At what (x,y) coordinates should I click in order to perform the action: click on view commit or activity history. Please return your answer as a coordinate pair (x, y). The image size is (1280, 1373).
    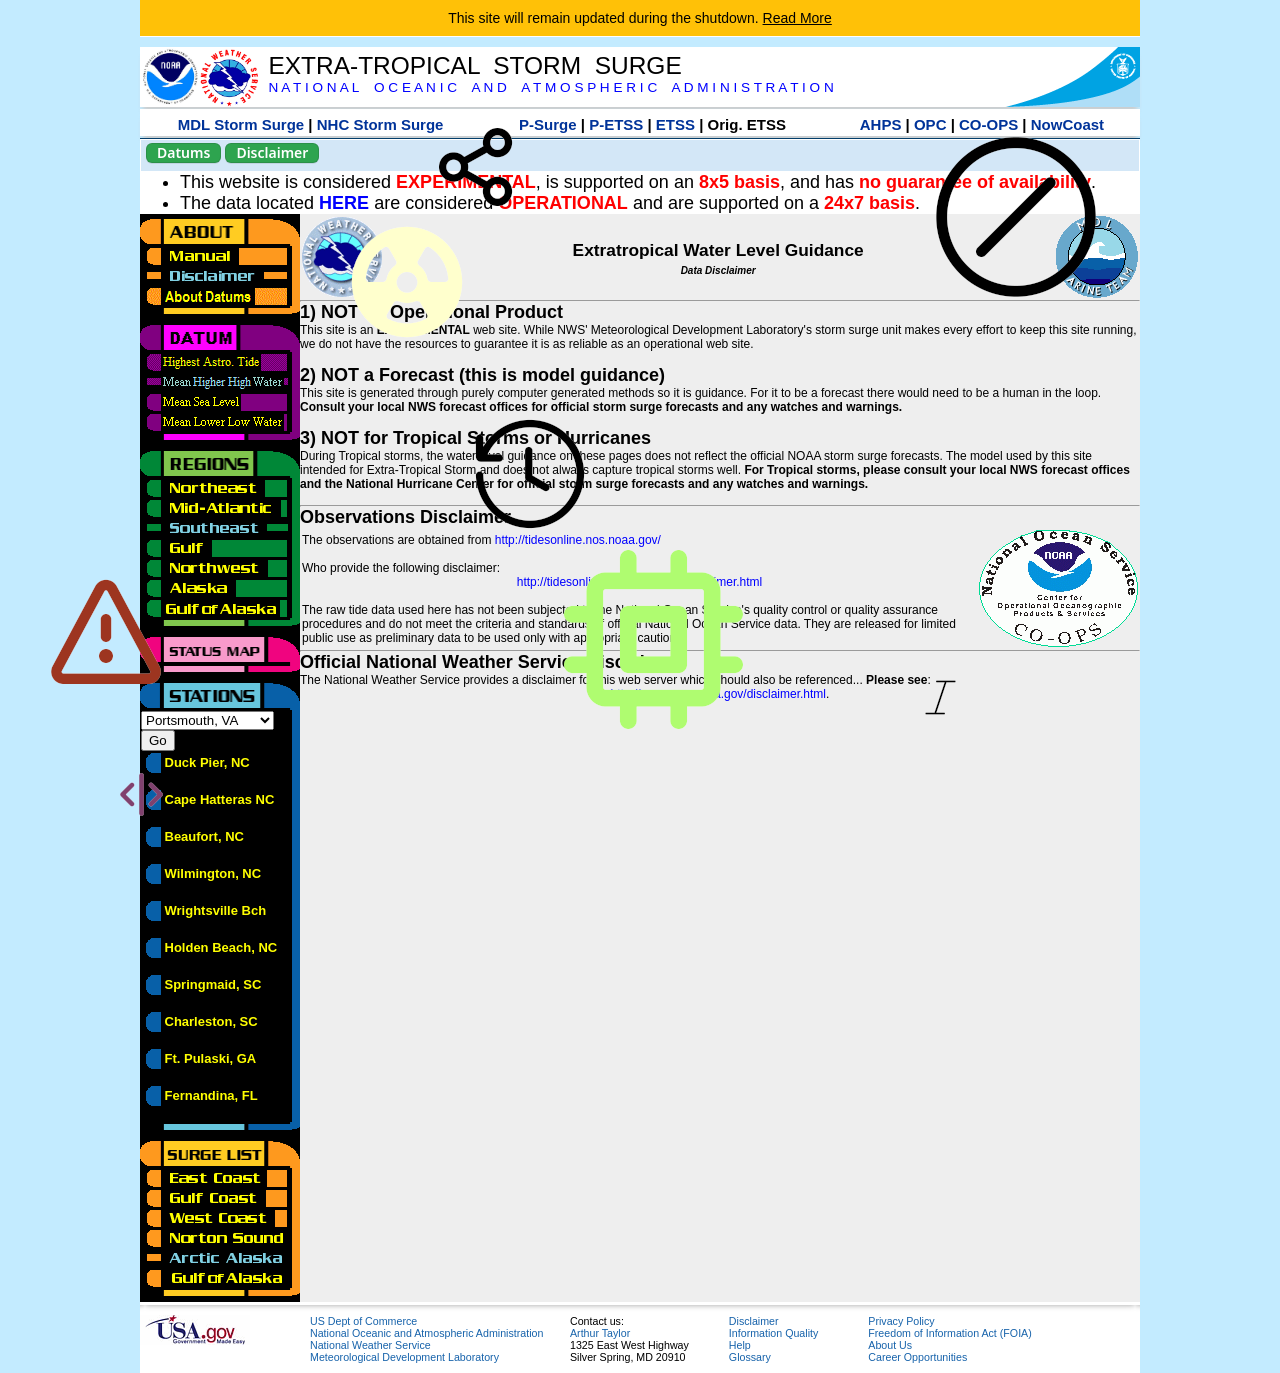
    Looking at the image, I should click on (530, 474).